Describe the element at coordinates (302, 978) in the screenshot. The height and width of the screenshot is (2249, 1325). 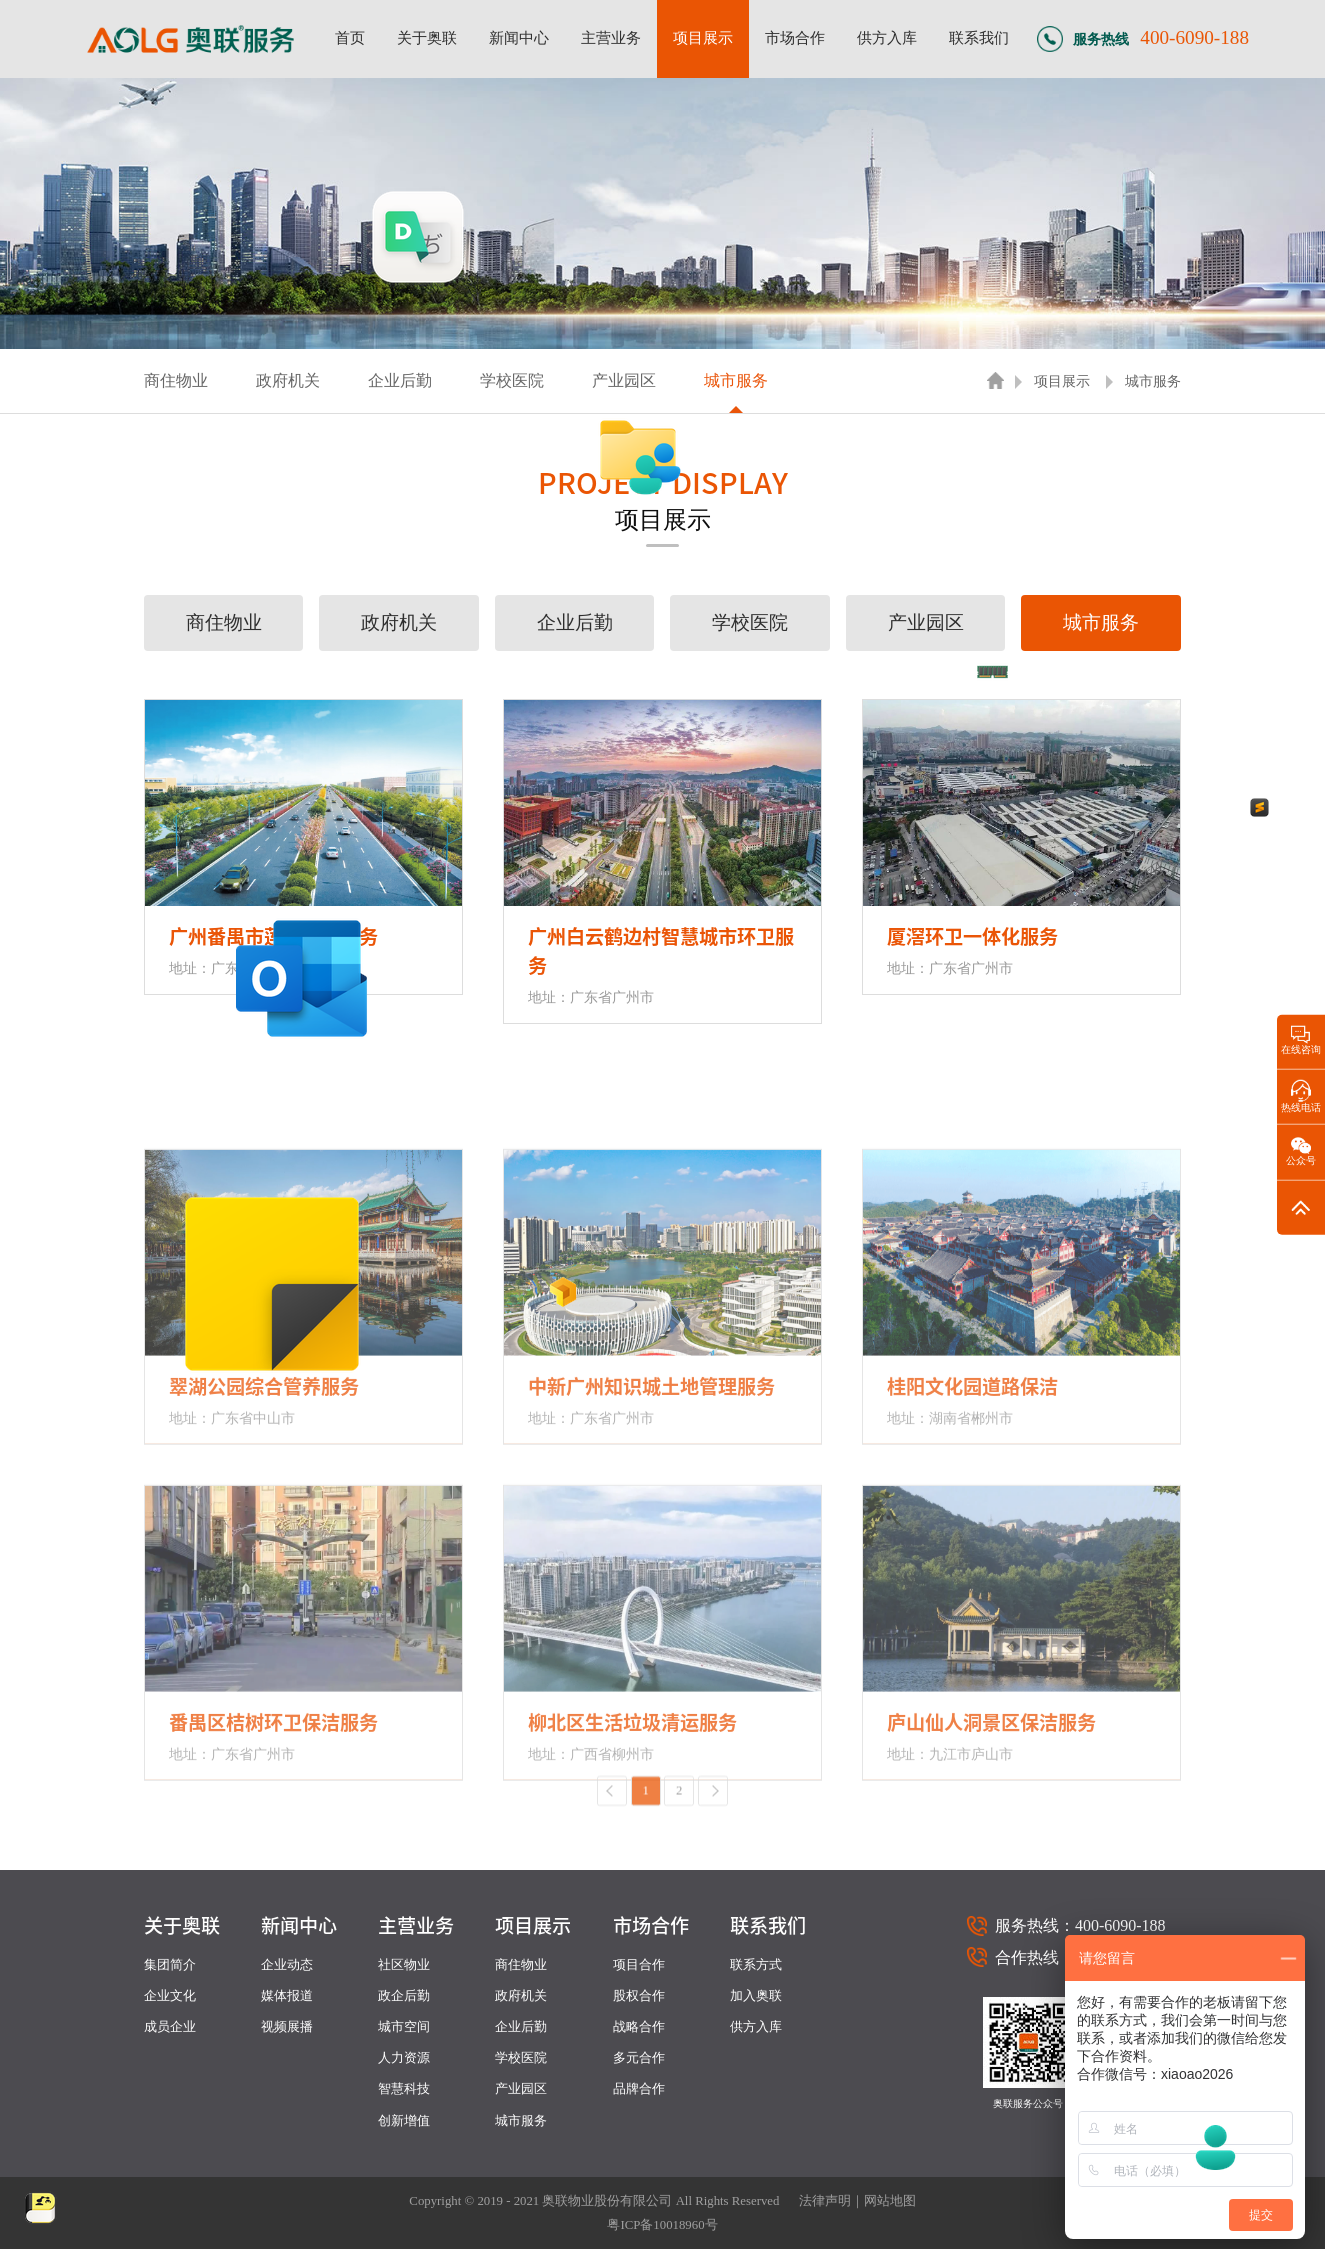
I see `open Microsoft Outlook email app` at that location.